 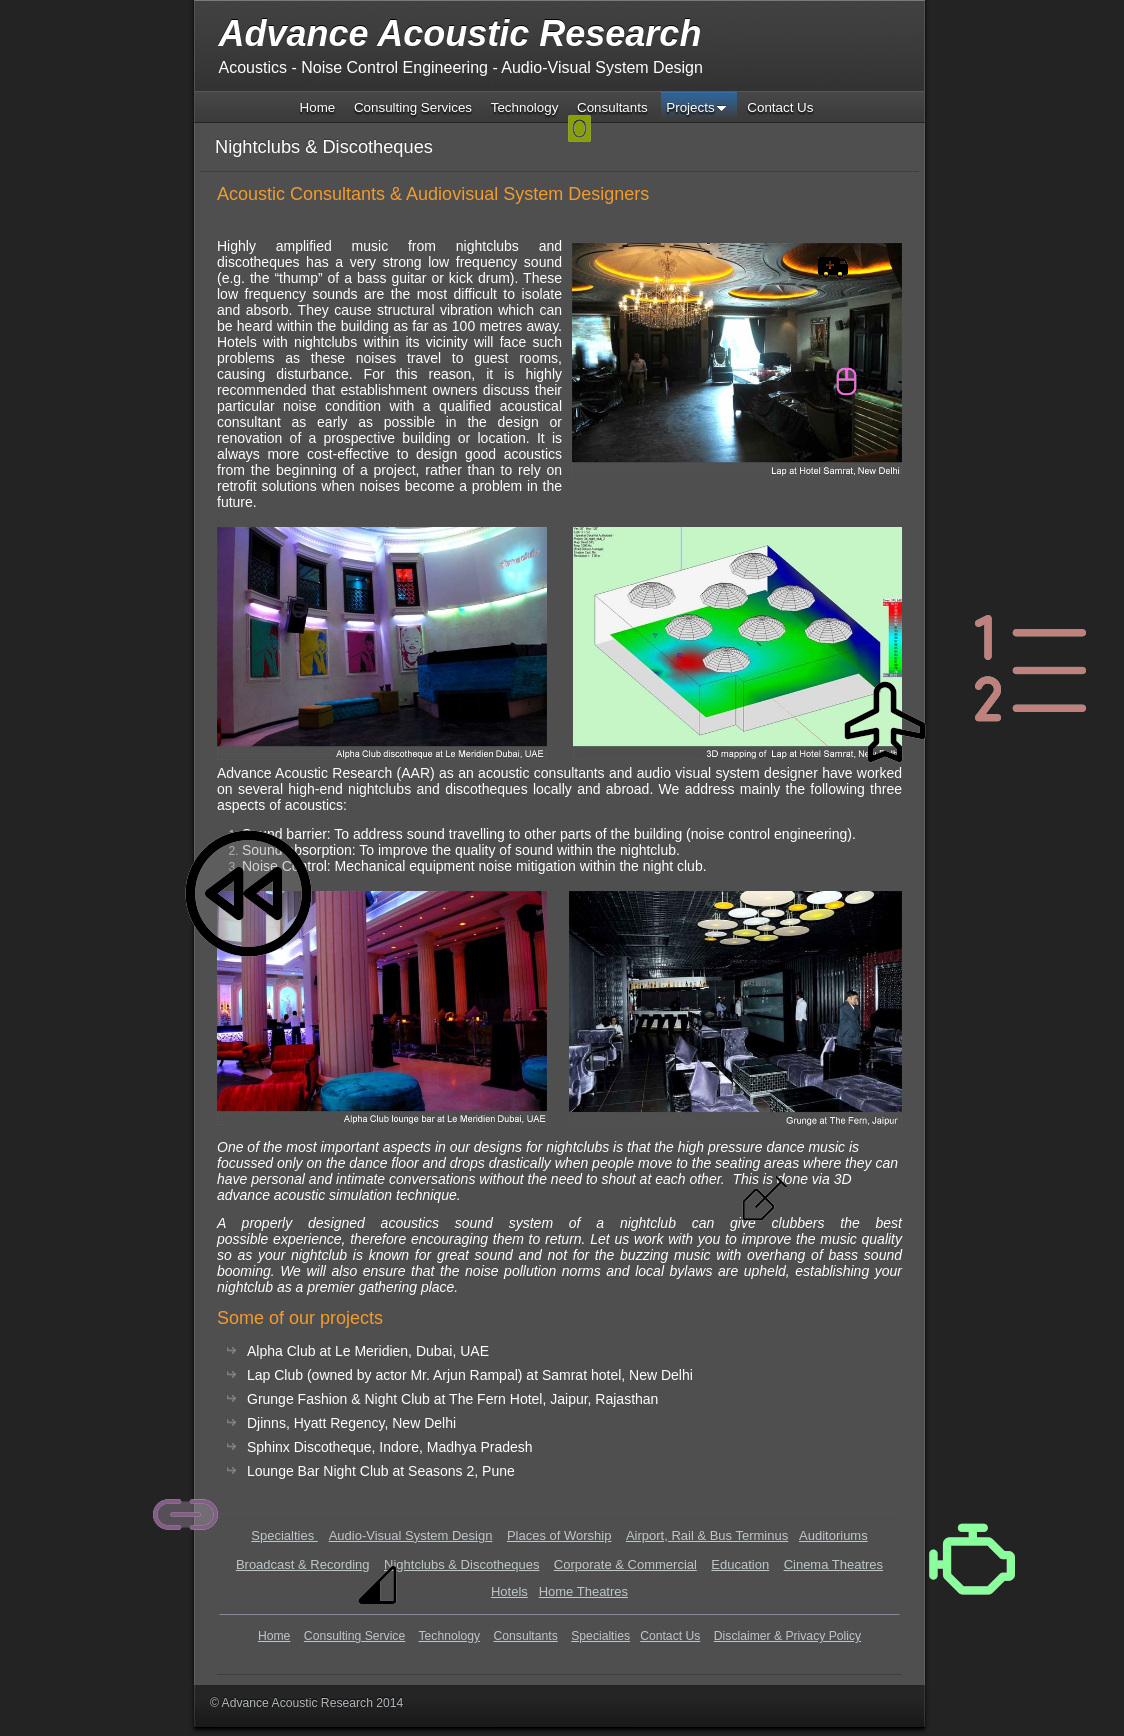 I want to click on create a numbered list, so click(x=1030, y=670).